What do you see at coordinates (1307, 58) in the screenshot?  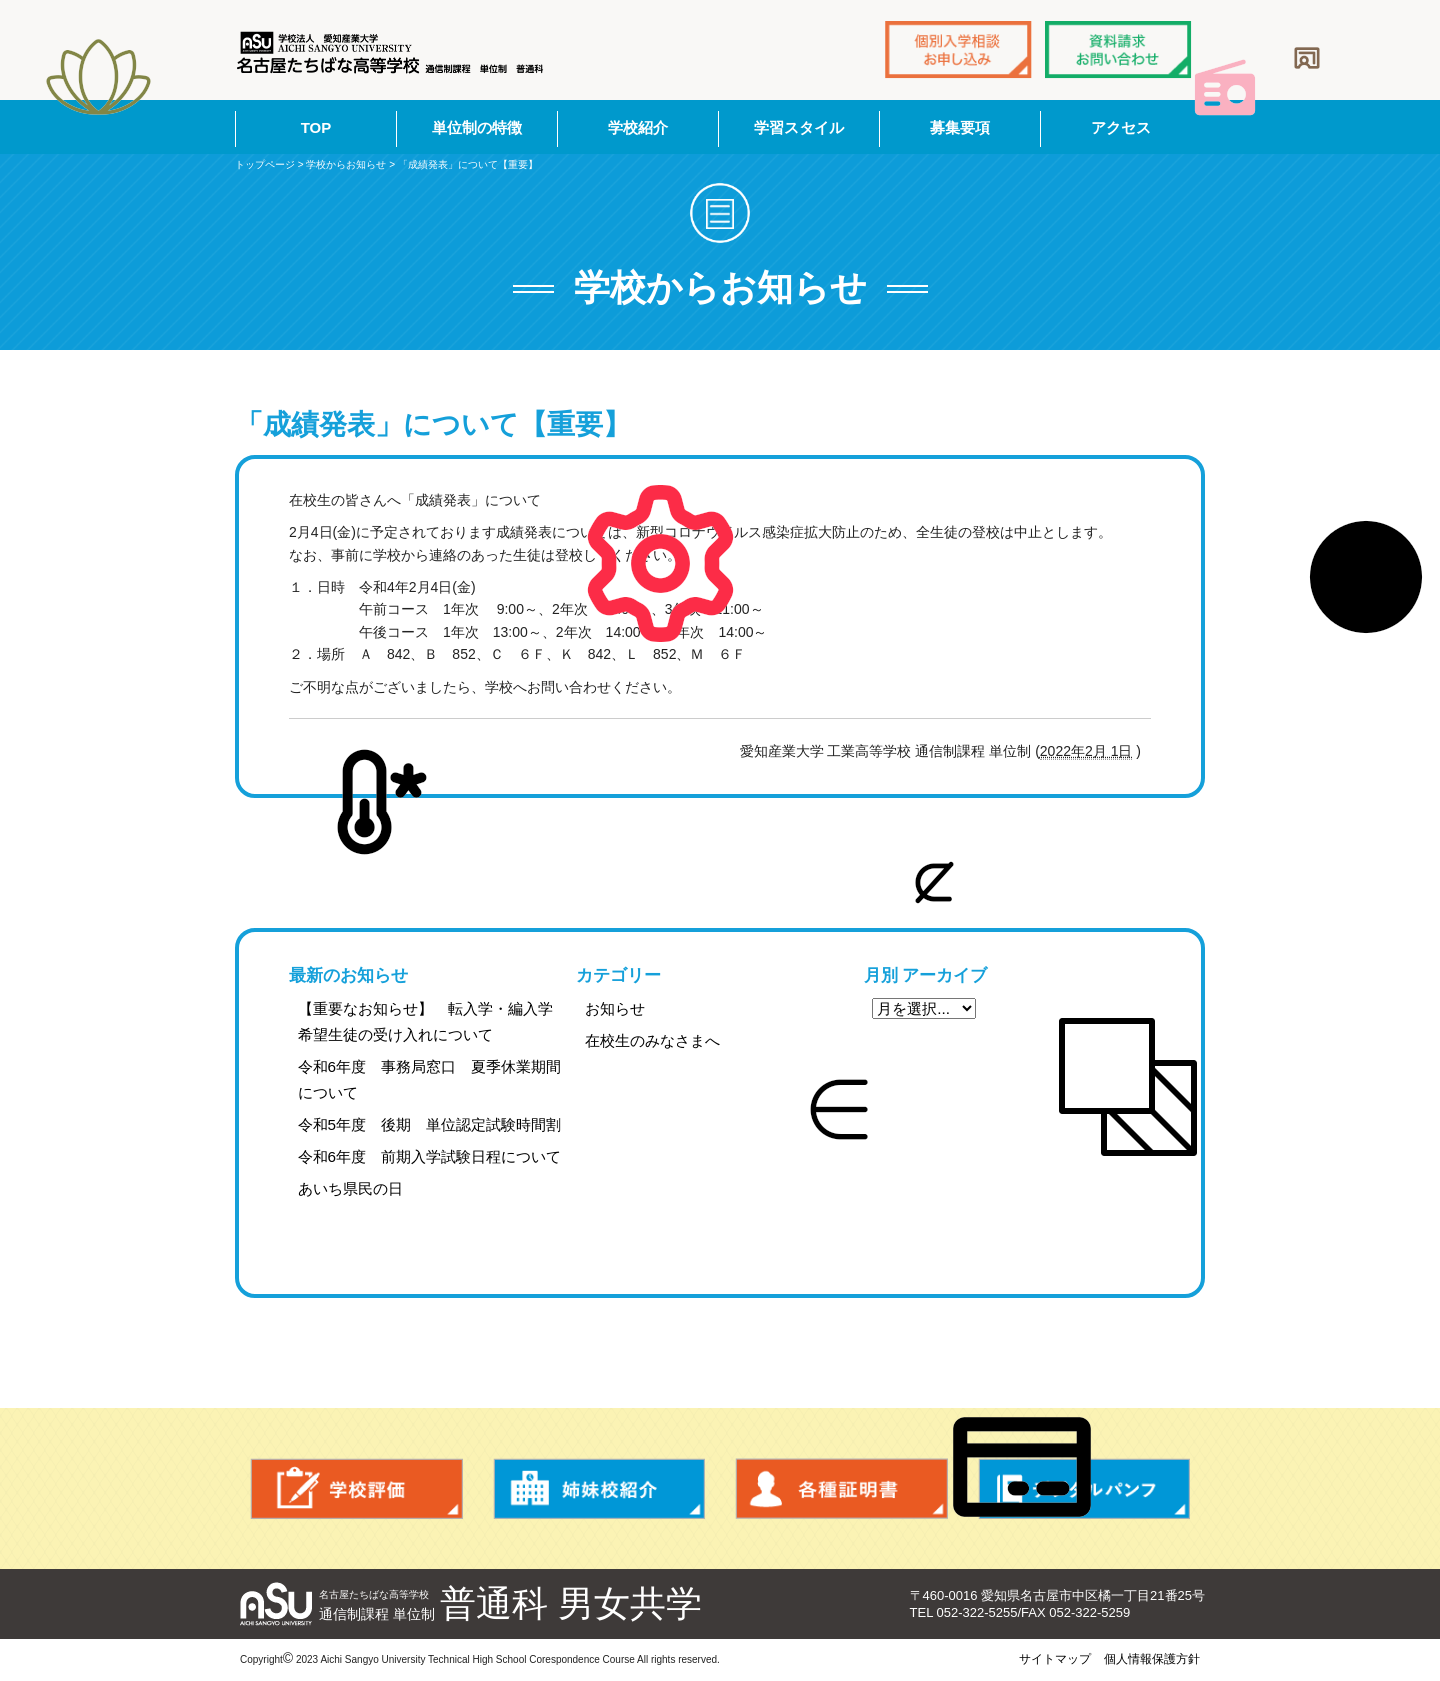 I see `access teaching or presentation tools` at bounding box center [1307, 58].